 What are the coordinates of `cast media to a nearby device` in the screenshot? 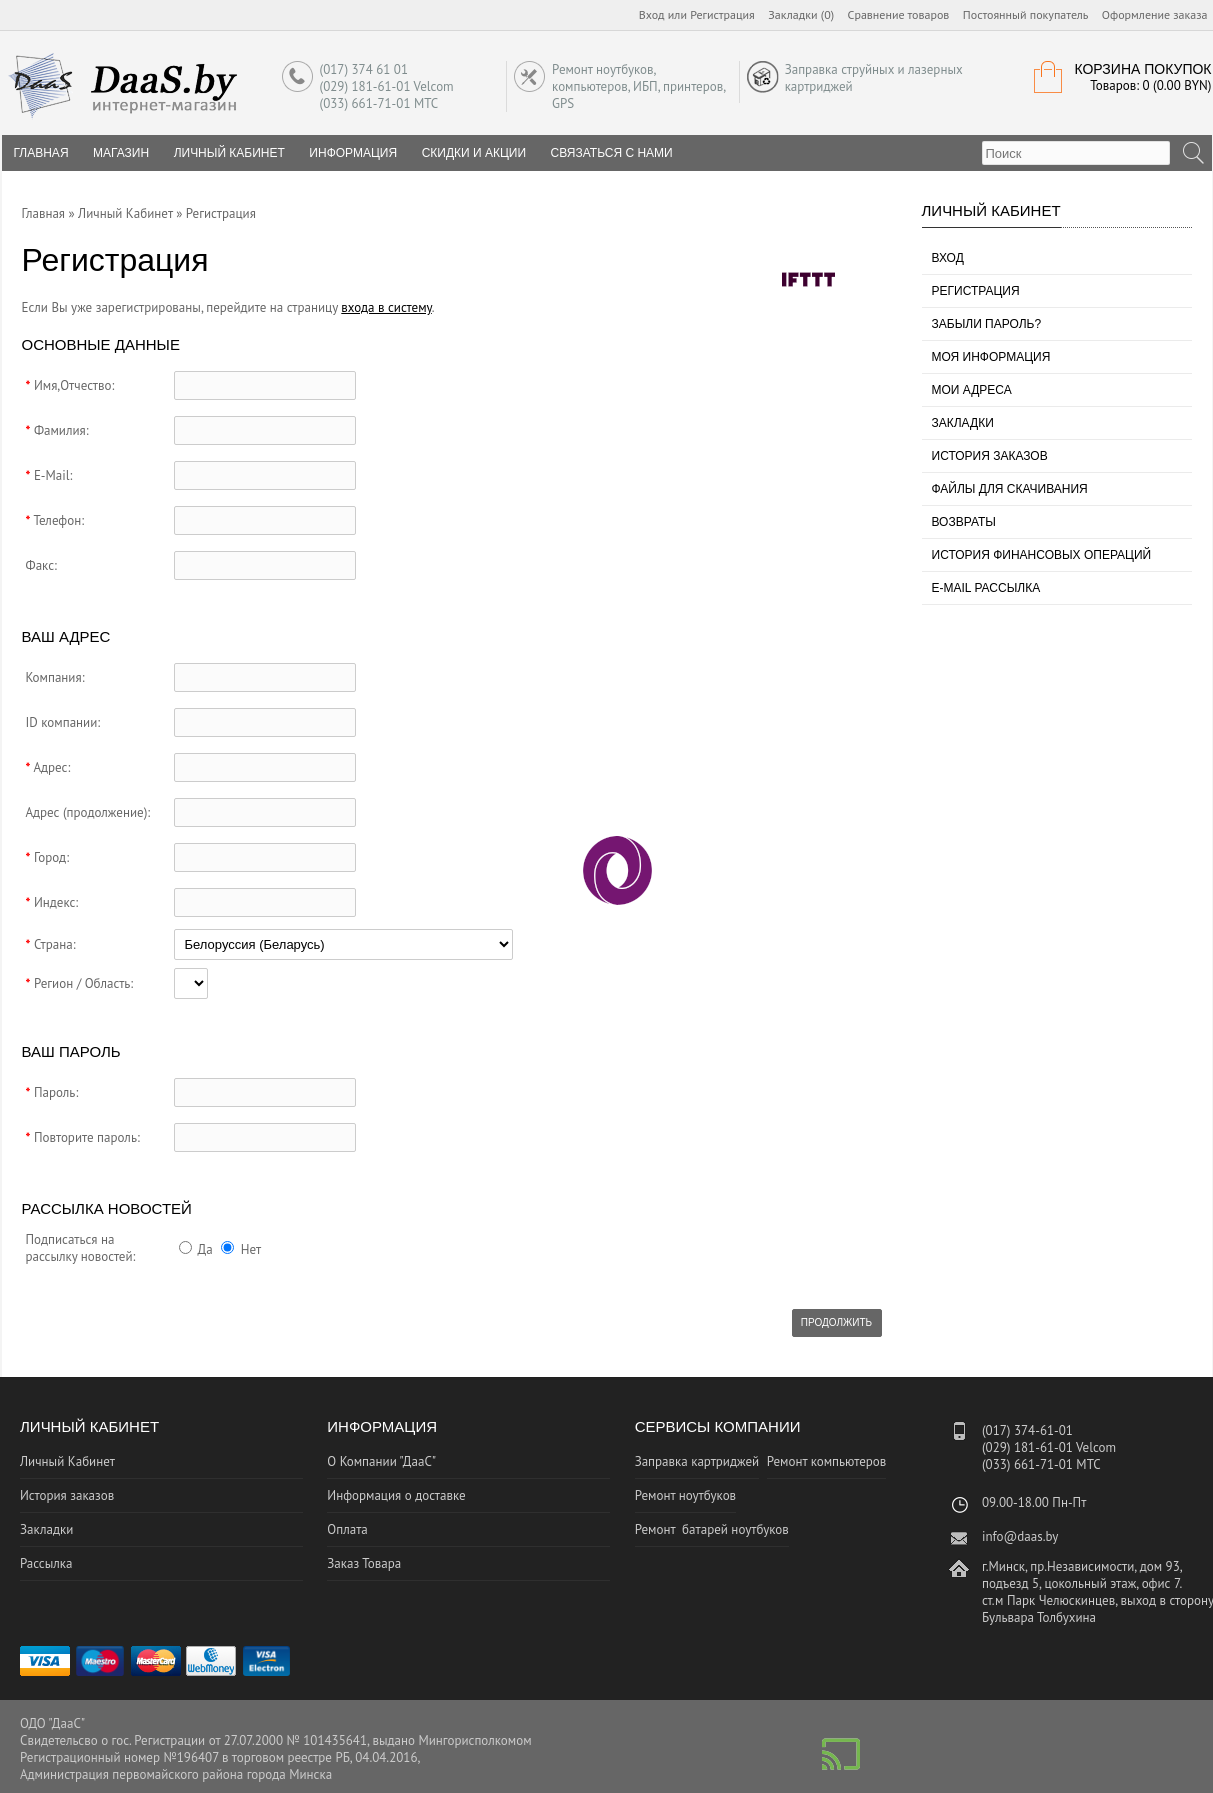 It's located at (841, 1754).